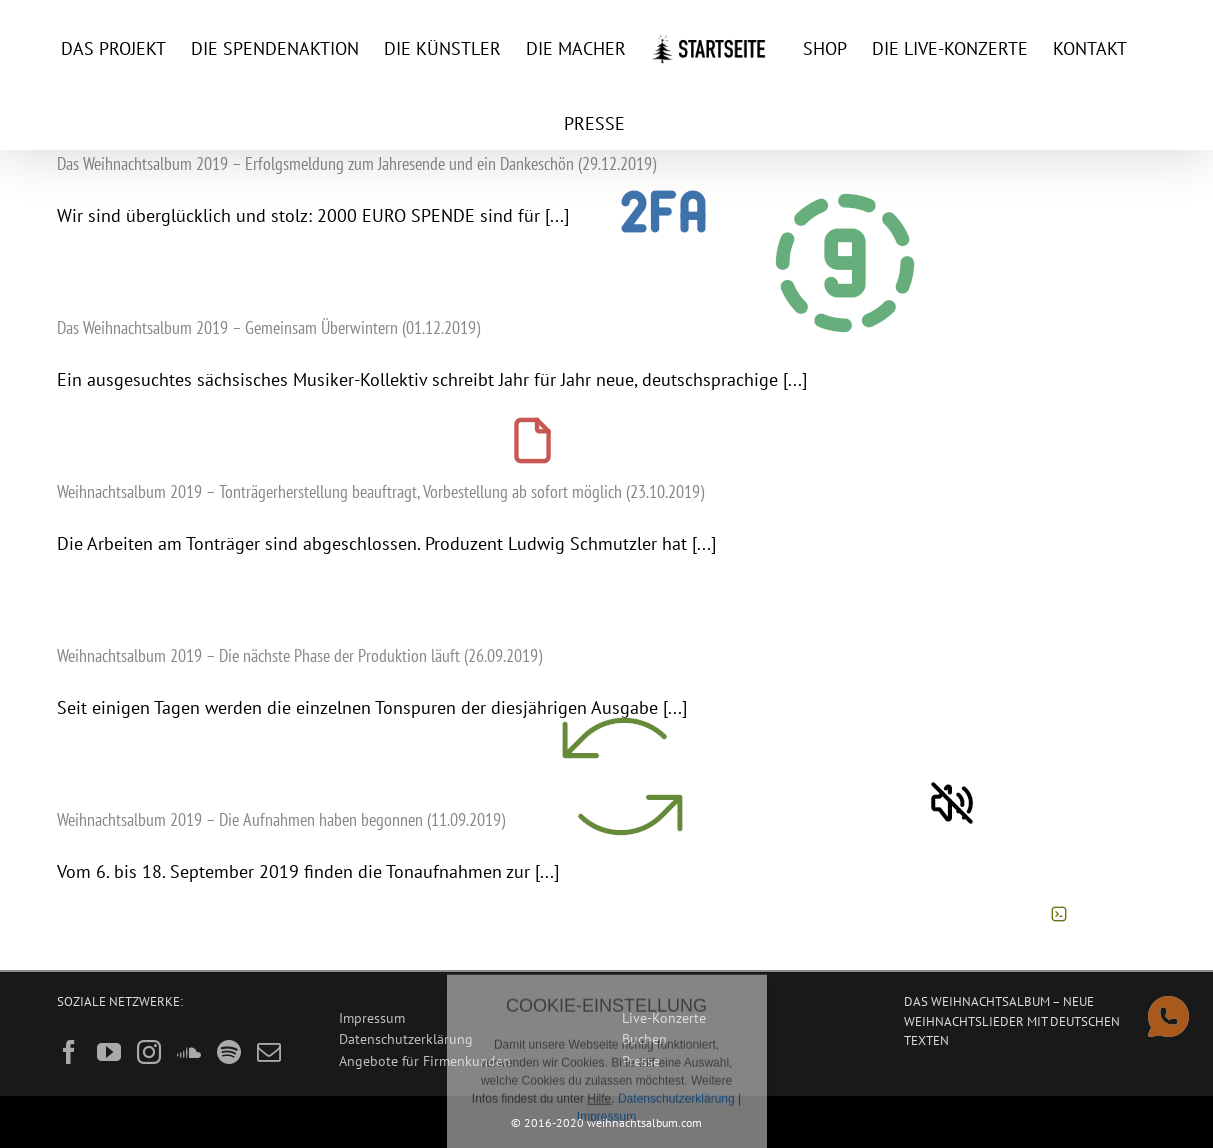 This screenshot has width=1213, height=1148. Describe the element at coordinates (532, 440) in the screenshot. I see `view or open a file` at that location.